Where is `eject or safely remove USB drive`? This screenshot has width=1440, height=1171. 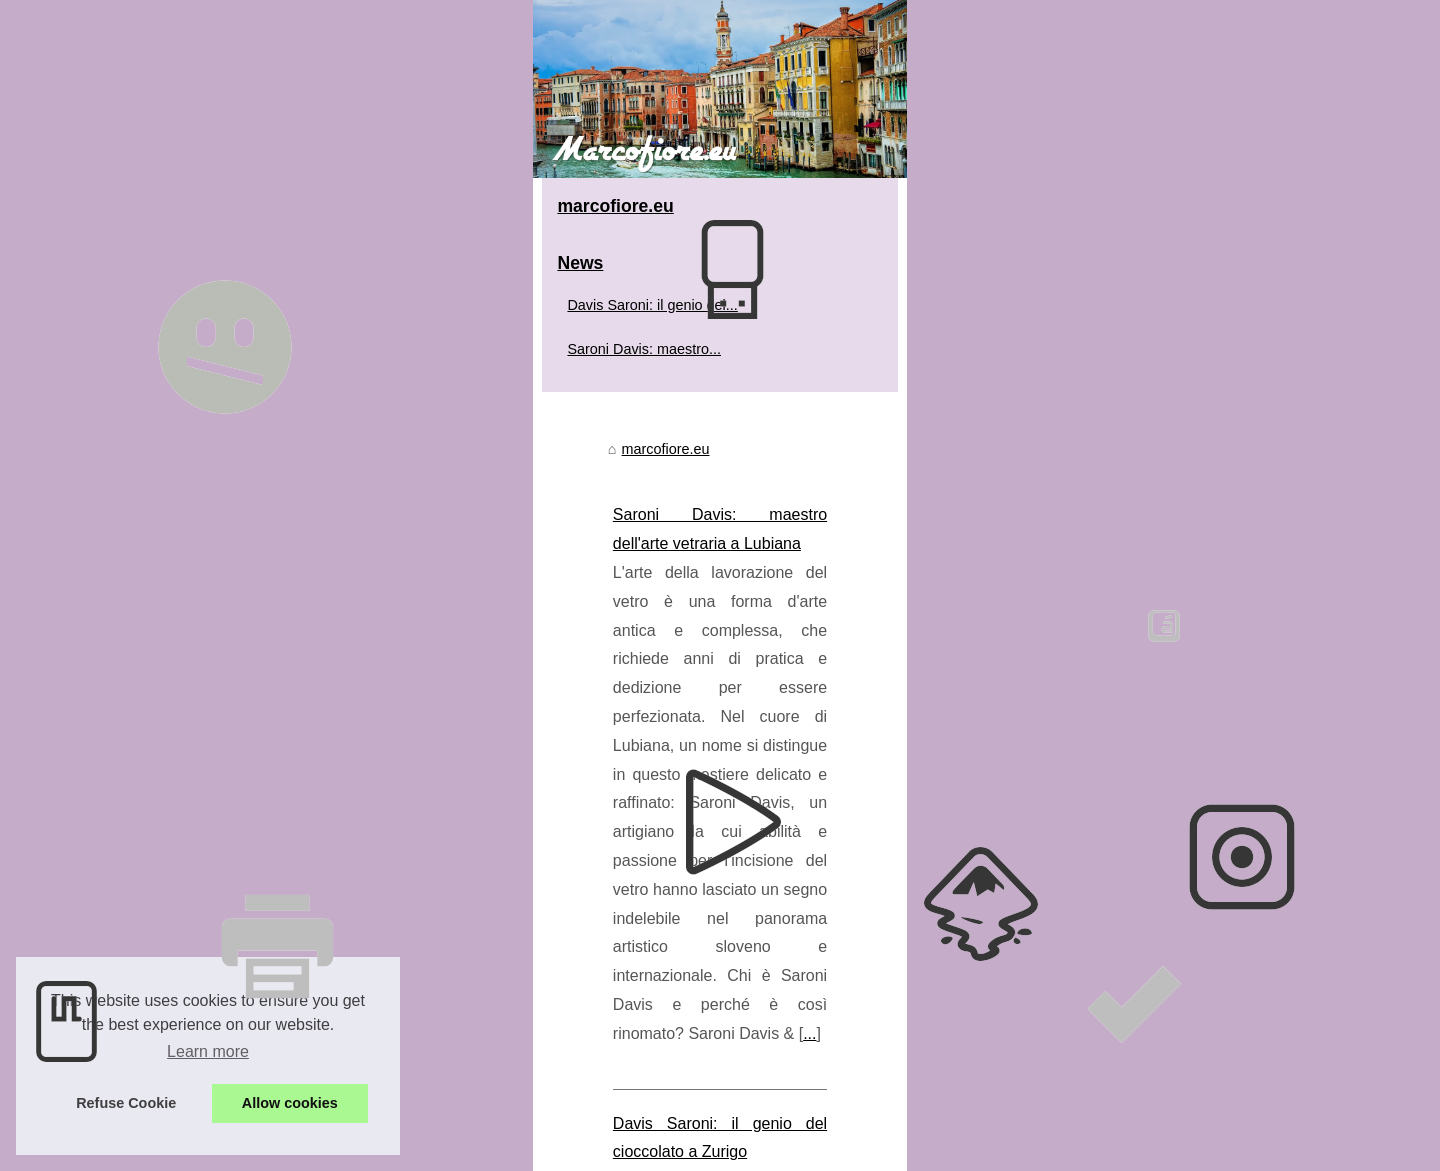 eject or safely remove USB drive is located at coordinates (732, 269).